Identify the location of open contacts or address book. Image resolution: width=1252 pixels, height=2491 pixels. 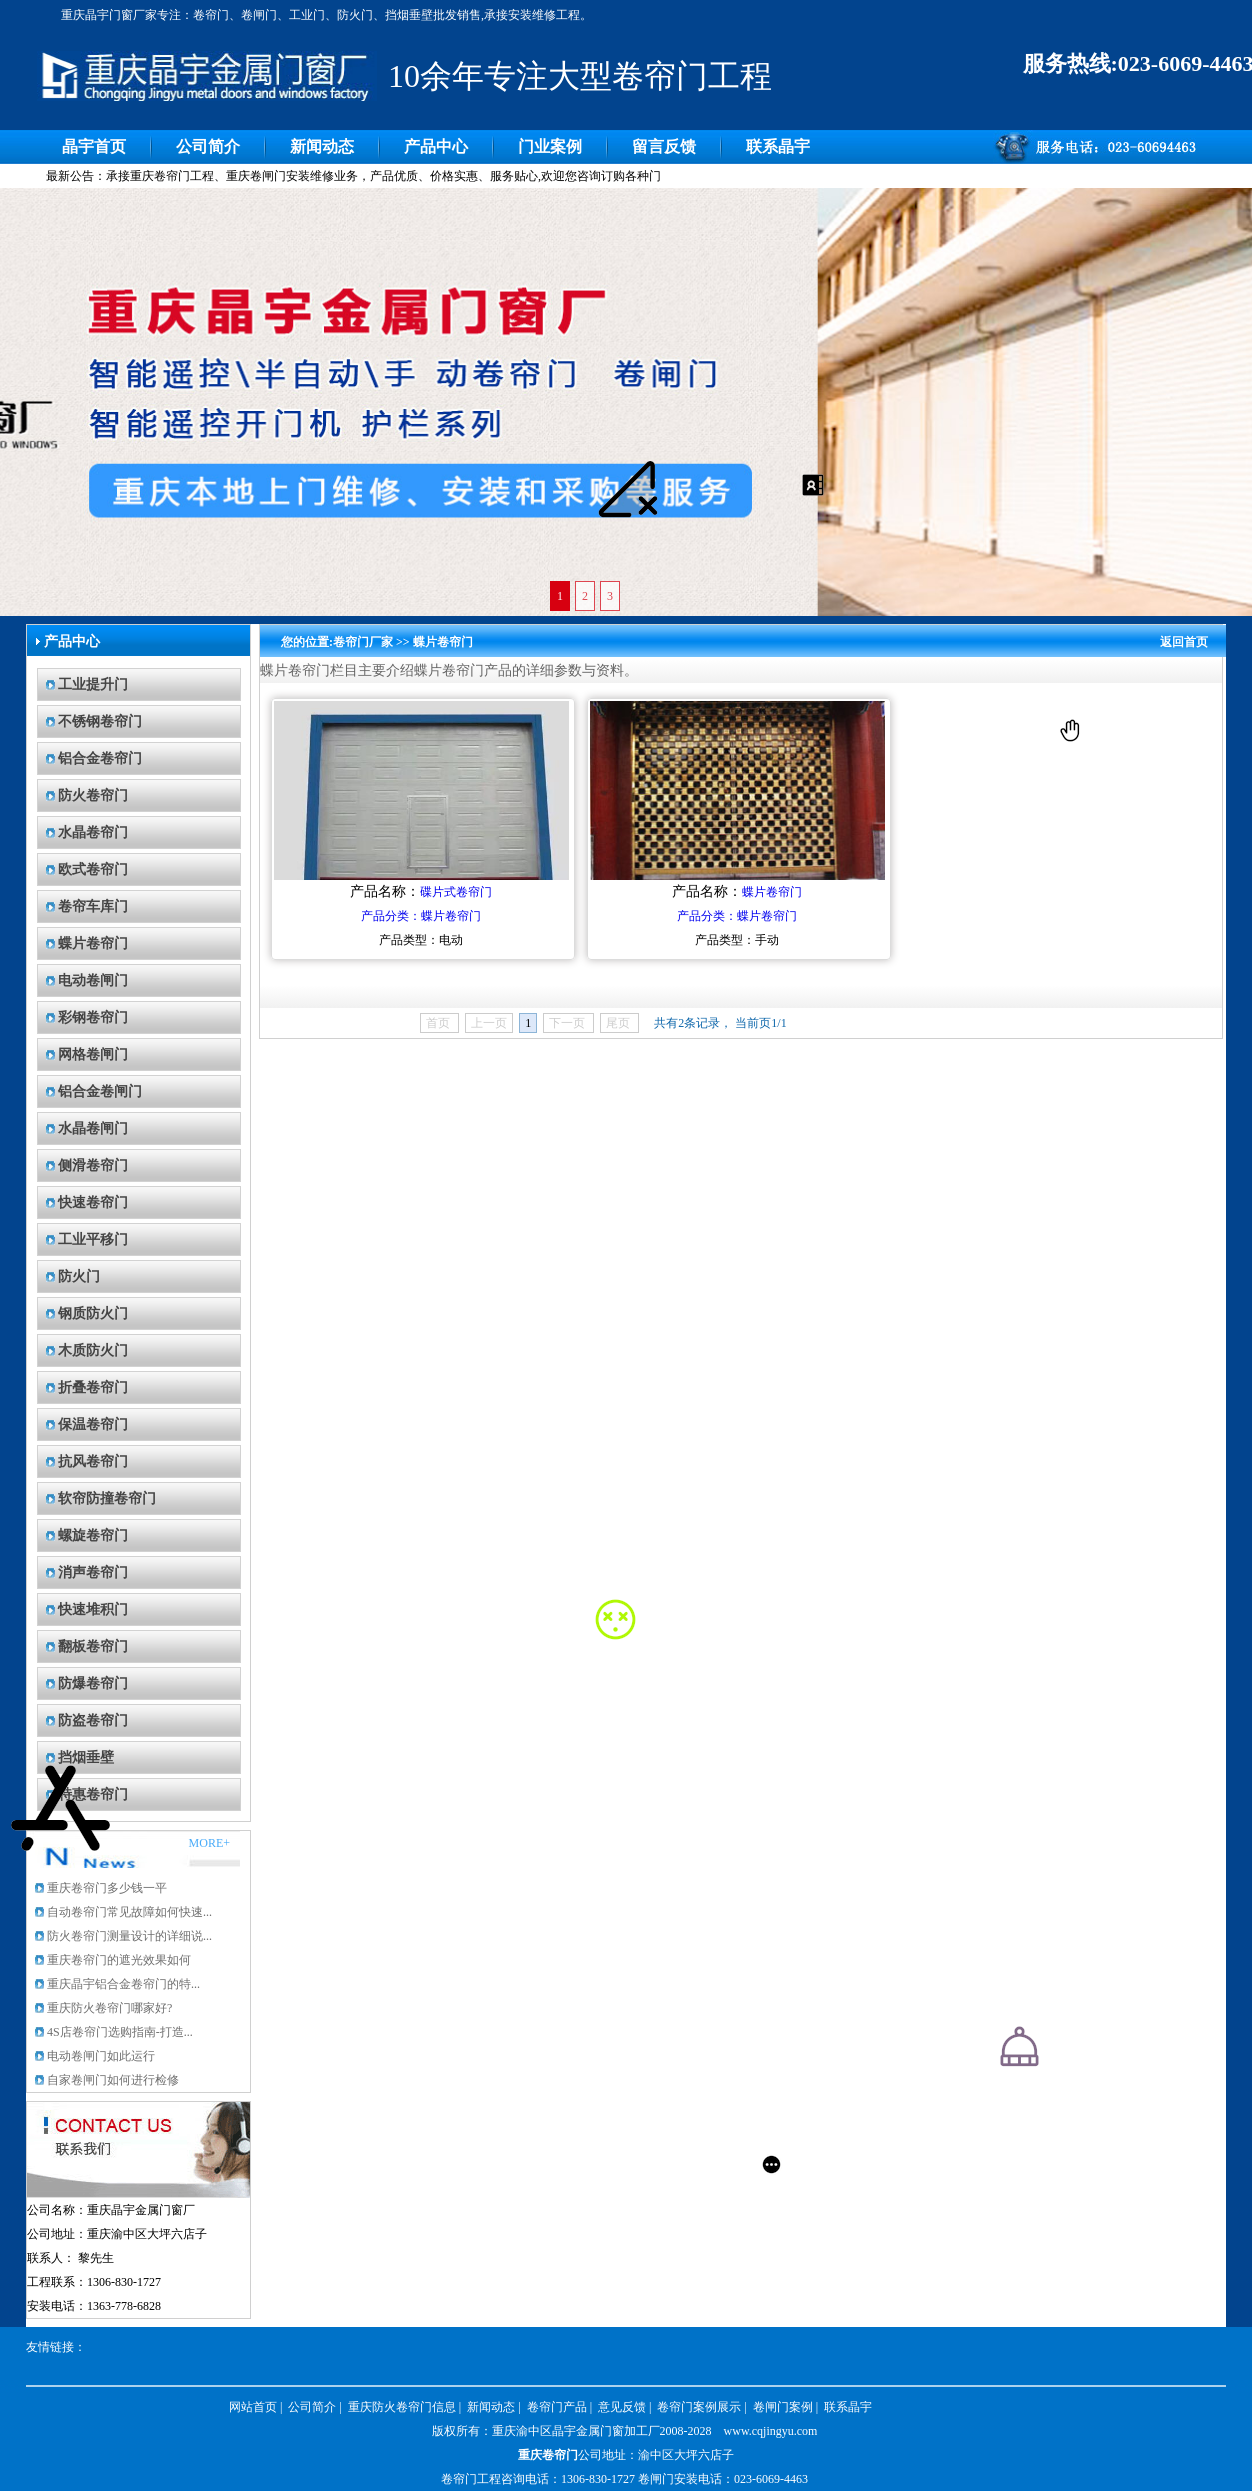
(813, 485).